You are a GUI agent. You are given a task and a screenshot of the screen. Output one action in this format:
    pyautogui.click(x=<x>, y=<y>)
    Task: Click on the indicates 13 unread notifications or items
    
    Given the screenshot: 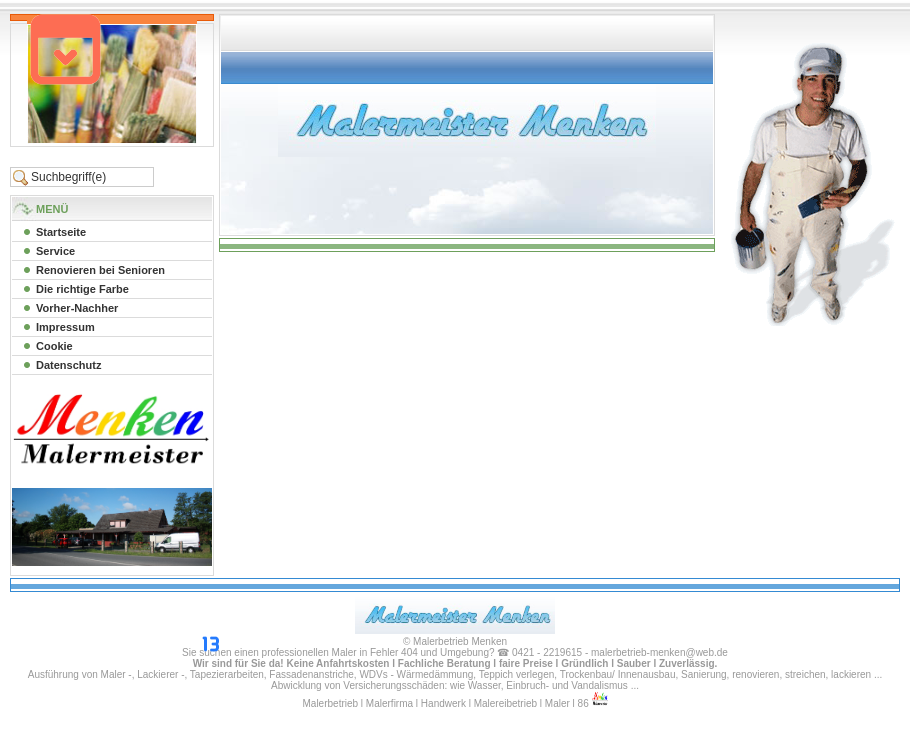 What is the action you would take?
    pyautogui.click(x=210, y=644)
    